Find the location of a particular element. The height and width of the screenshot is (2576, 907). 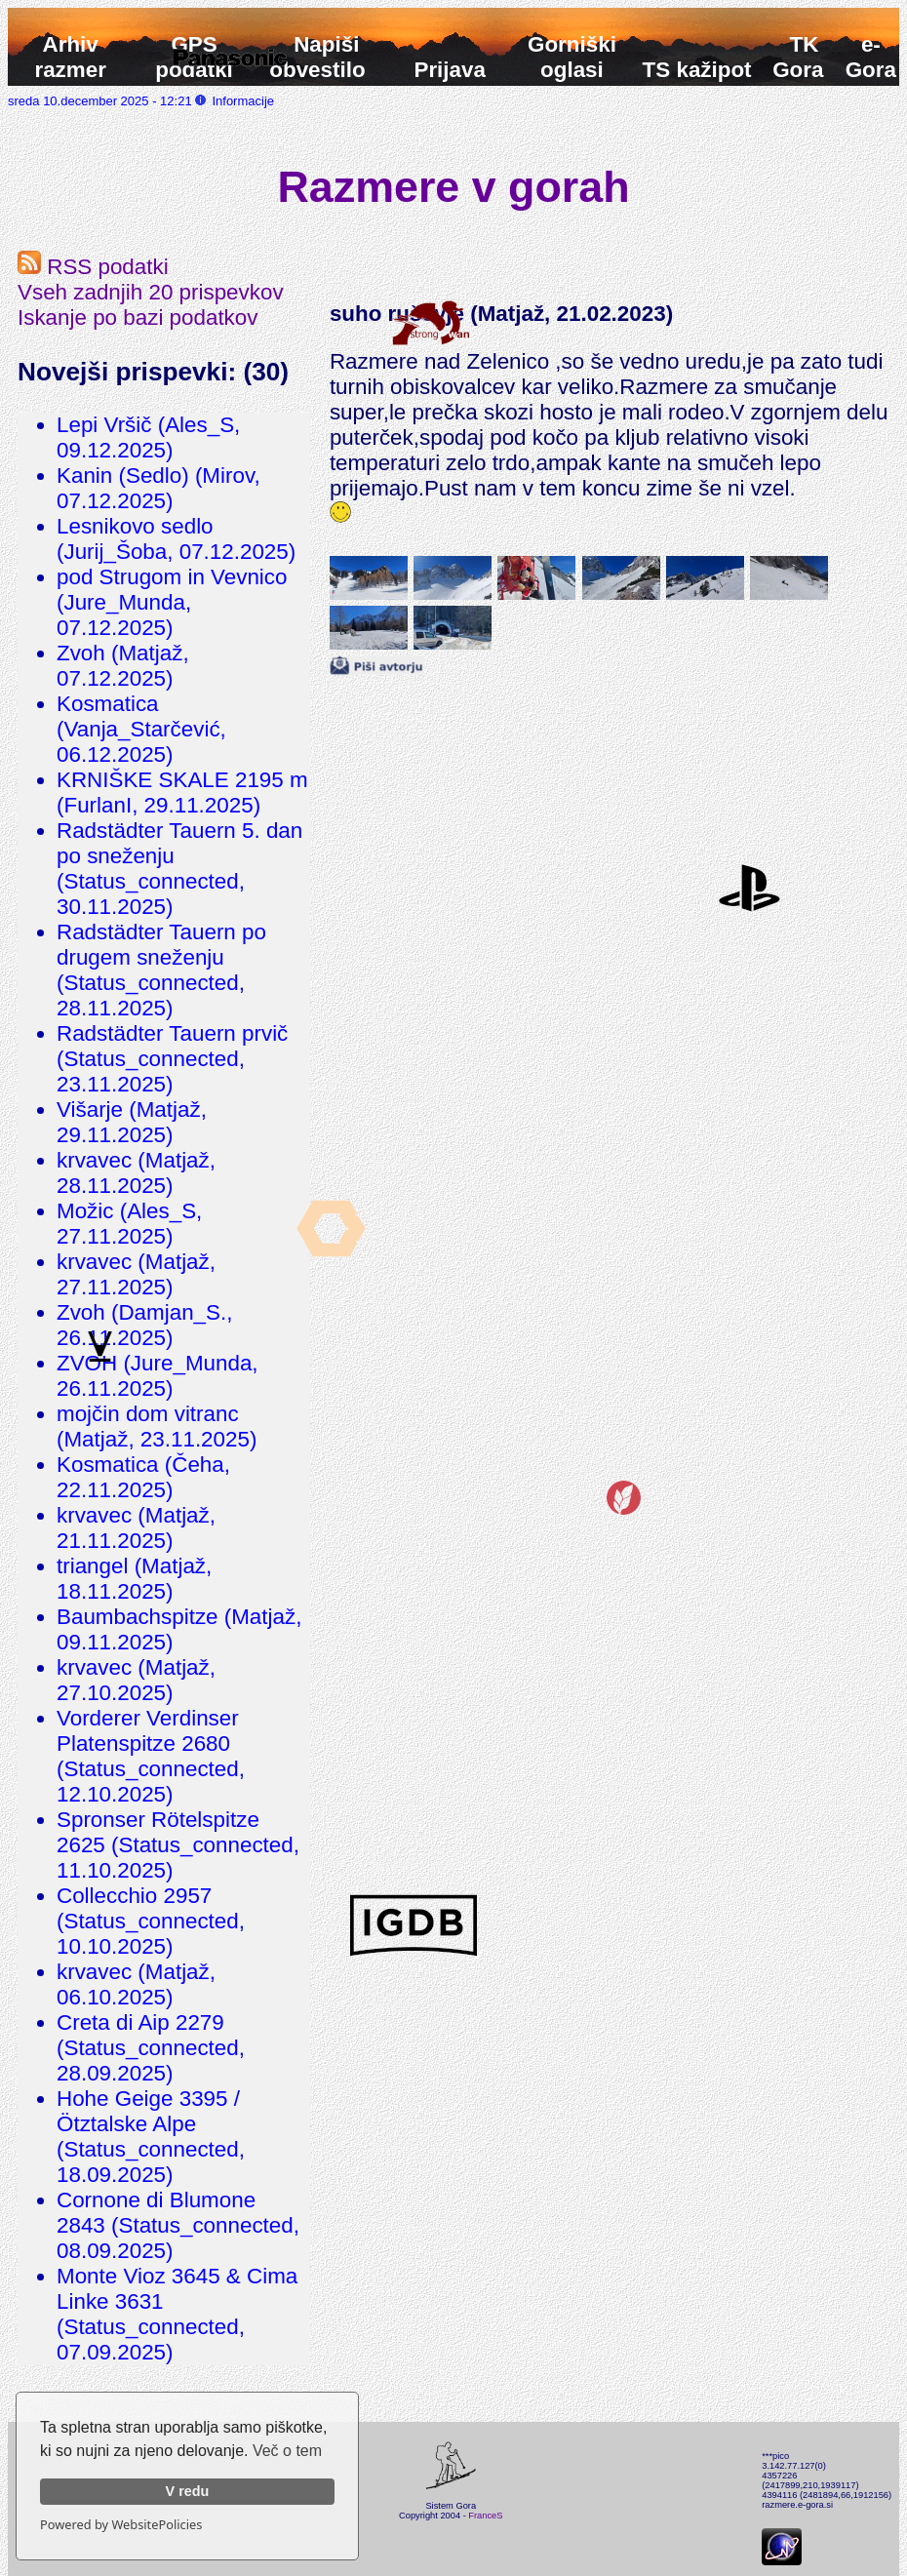

visit viblo platform is located at coordinates (99, 1346).